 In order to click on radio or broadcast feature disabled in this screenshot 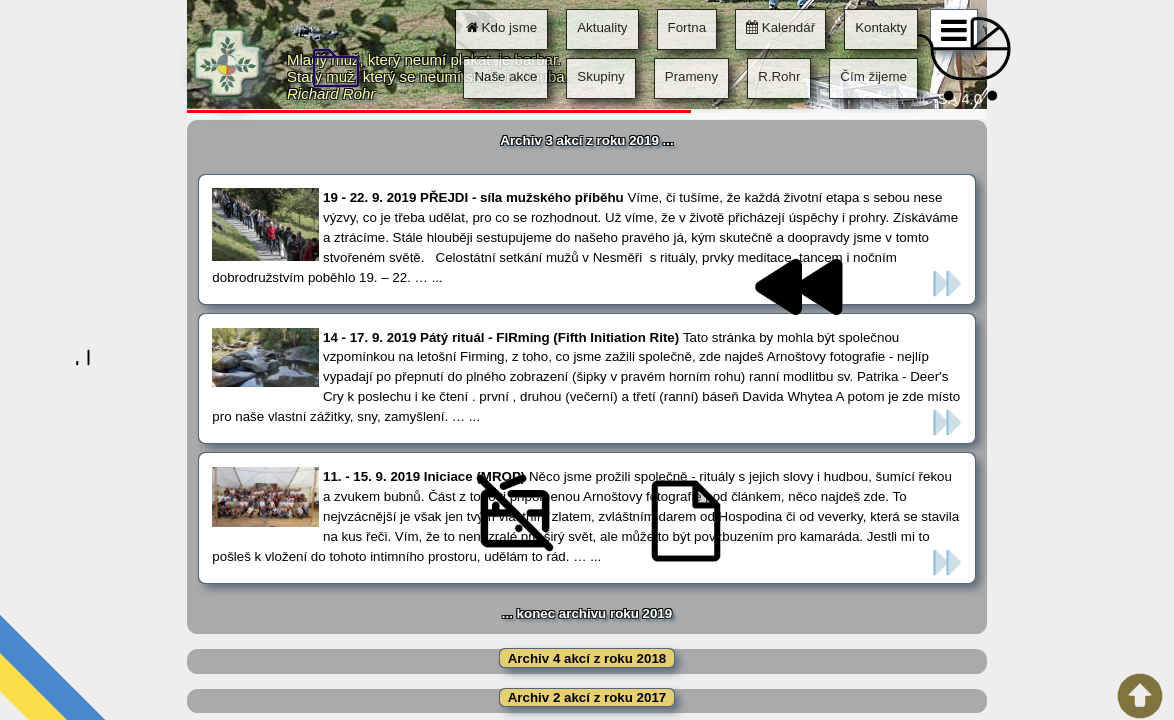, I will do `click(515, 513)`.